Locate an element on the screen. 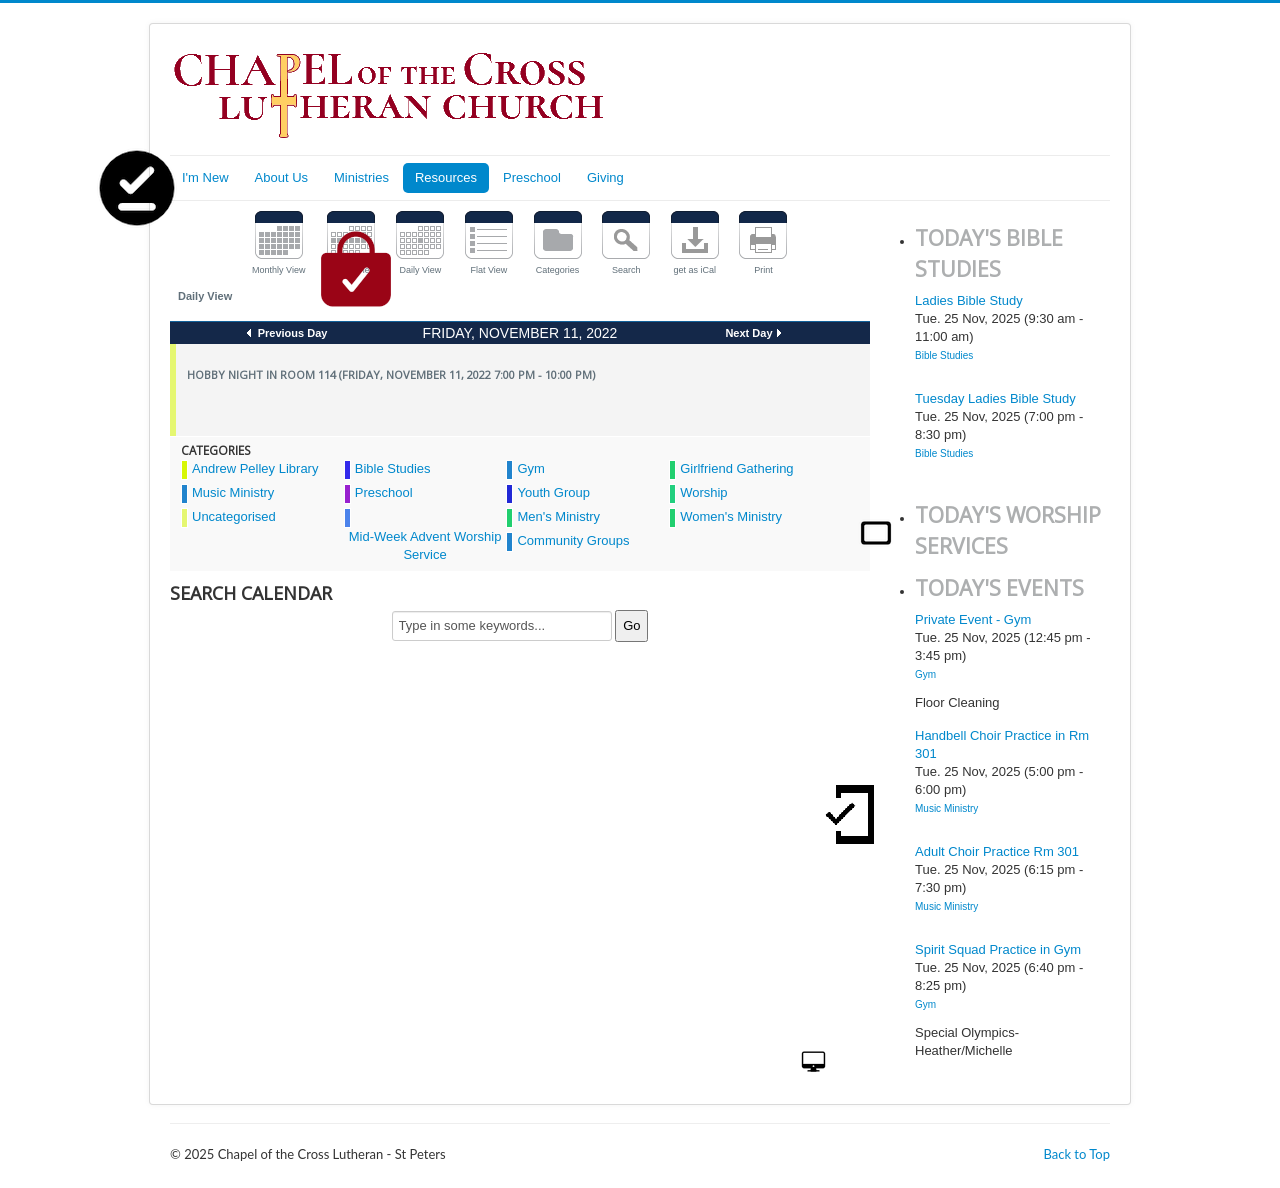 The height and width of the screenshot is (1188, 1280). purchase completed successfully is located at coordinates (356, 269).